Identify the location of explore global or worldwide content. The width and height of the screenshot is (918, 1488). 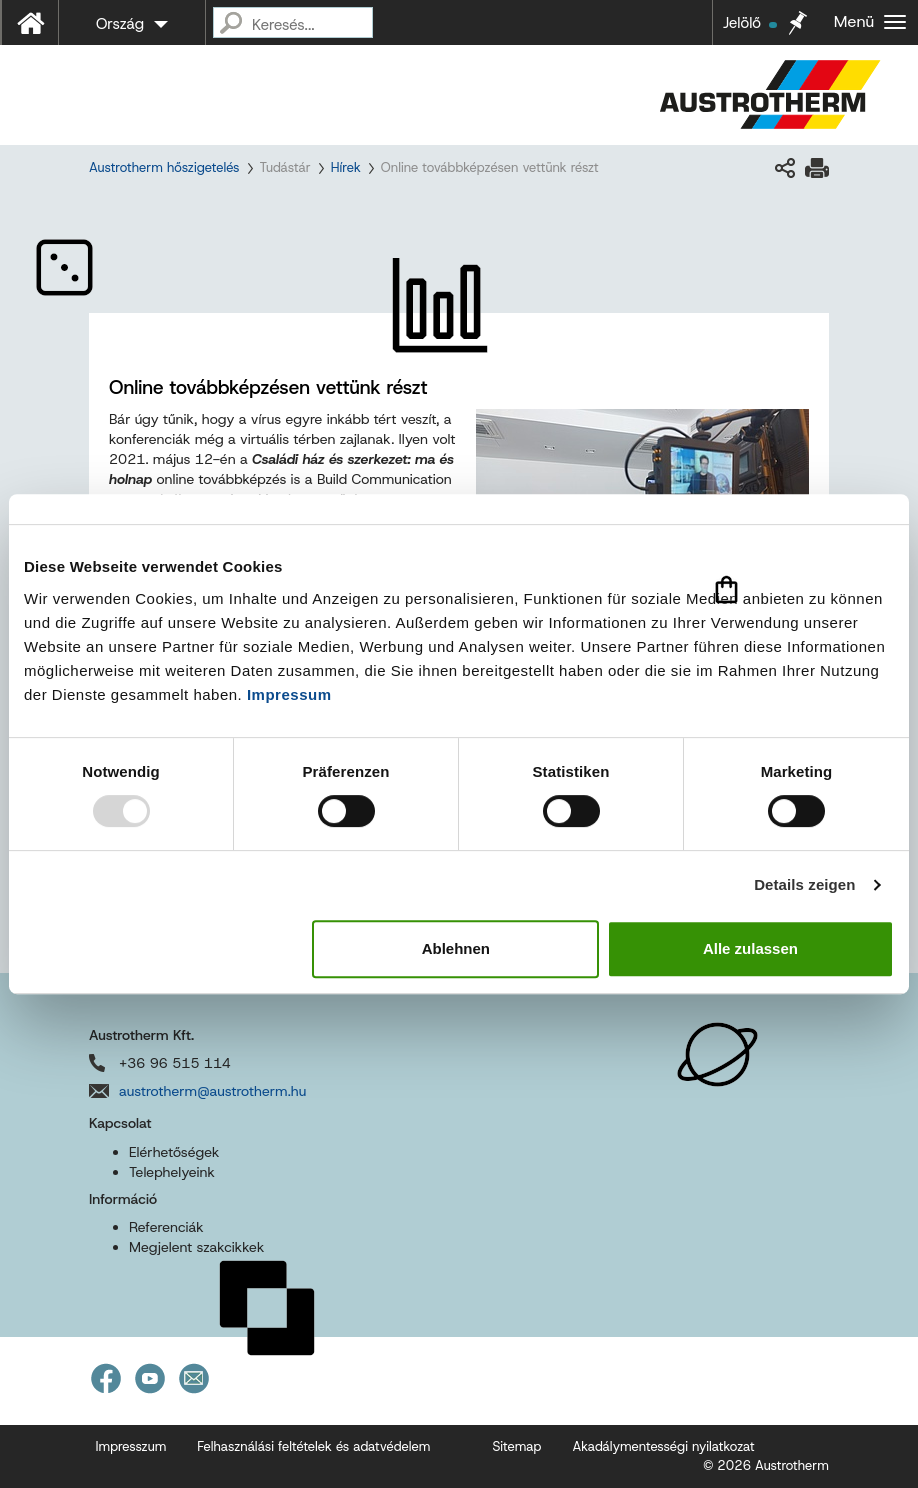
(717, 1054).